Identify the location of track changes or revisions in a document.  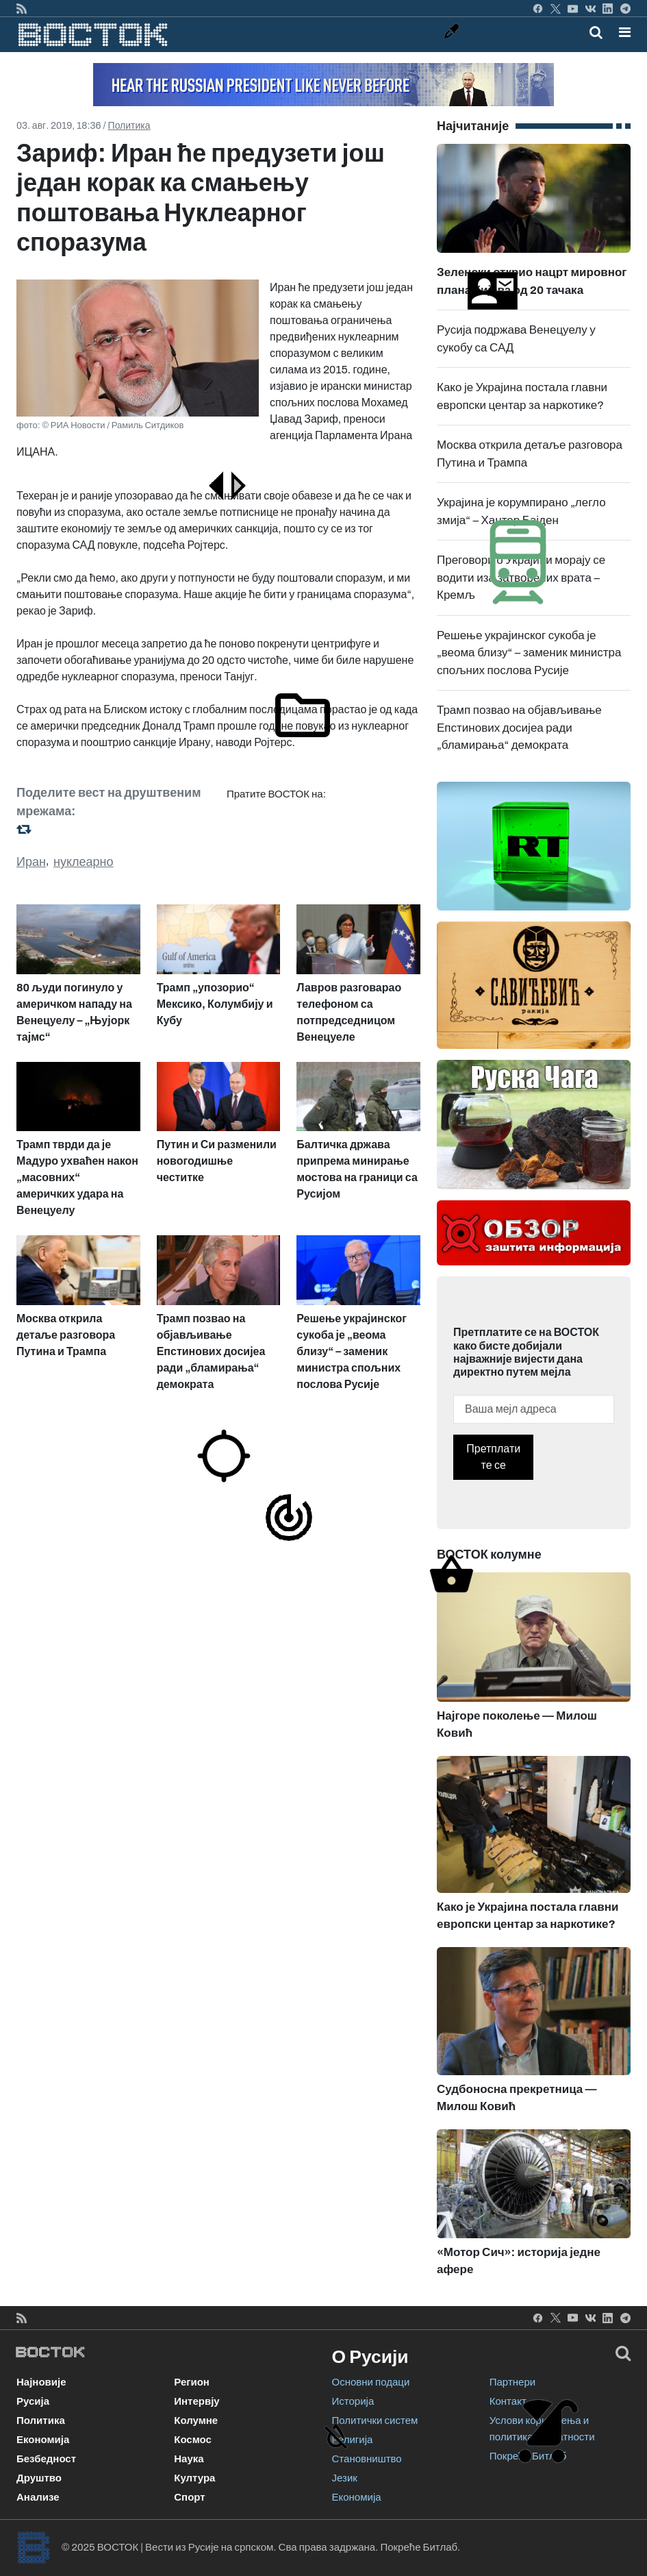
(289, 1518).